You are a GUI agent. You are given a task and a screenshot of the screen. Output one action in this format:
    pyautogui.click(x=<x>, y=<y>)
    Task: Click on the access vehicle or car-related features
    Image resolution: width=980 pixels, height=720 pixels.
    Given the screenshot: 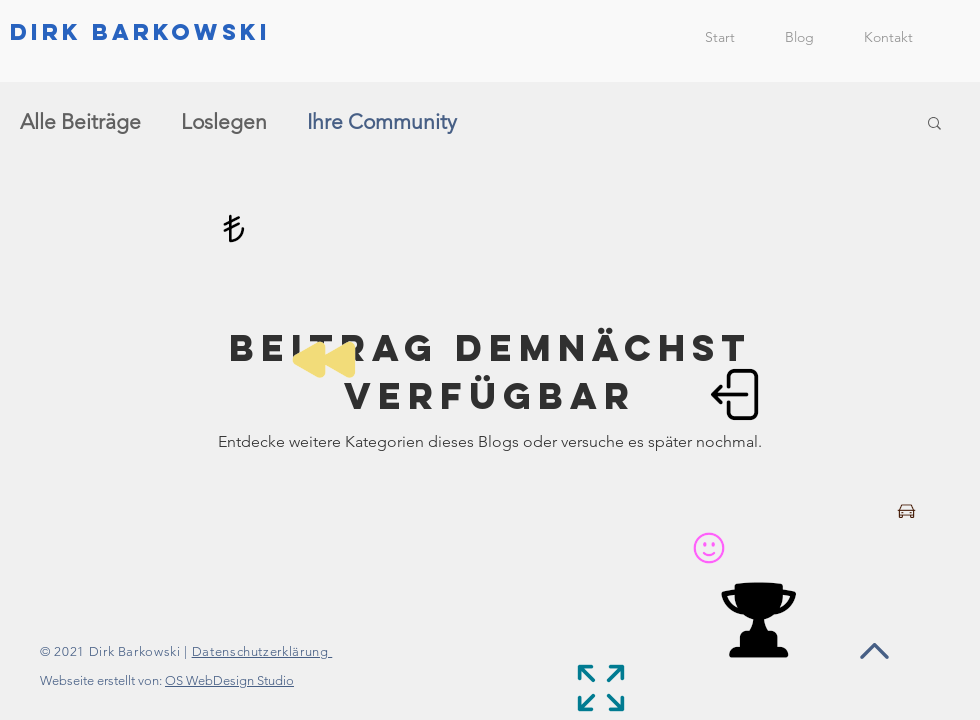 What is the action you would take?
    pyautogui.click(x=906, y=511)
    